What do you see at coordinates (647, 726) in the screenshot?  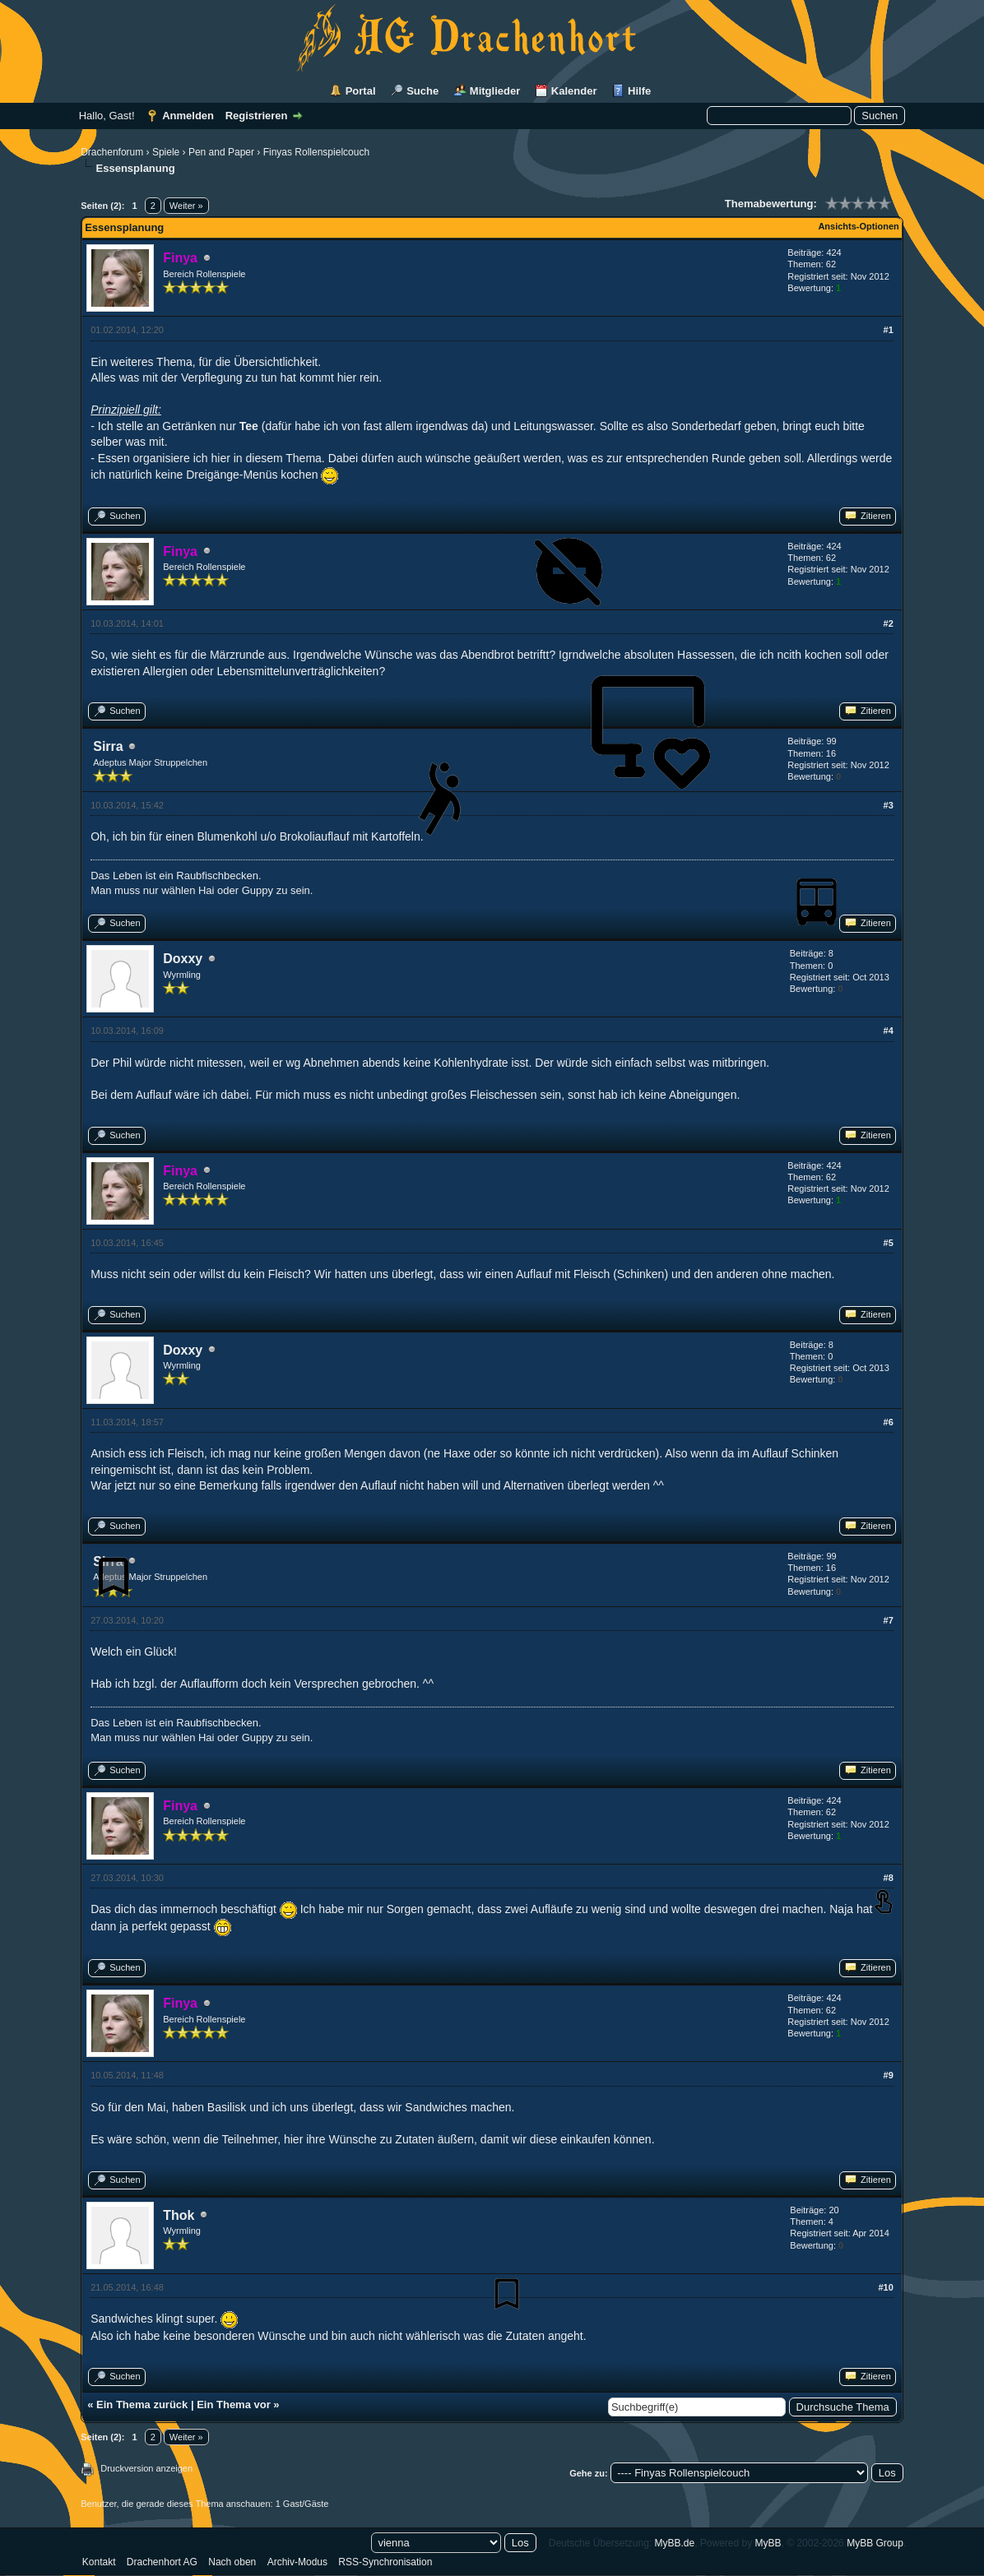 I see `add device to favorites` at bounding box center [647, 726].